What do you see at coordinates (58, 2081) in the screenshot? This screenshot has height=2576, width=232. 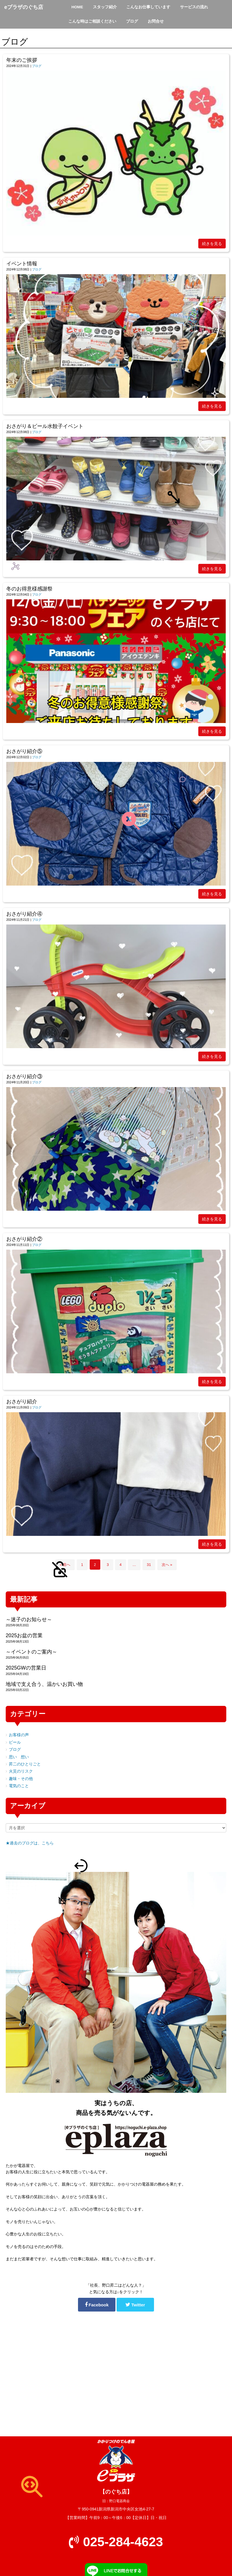 I see `view photo in a decorative frame` at bounding box center [58, 2081].